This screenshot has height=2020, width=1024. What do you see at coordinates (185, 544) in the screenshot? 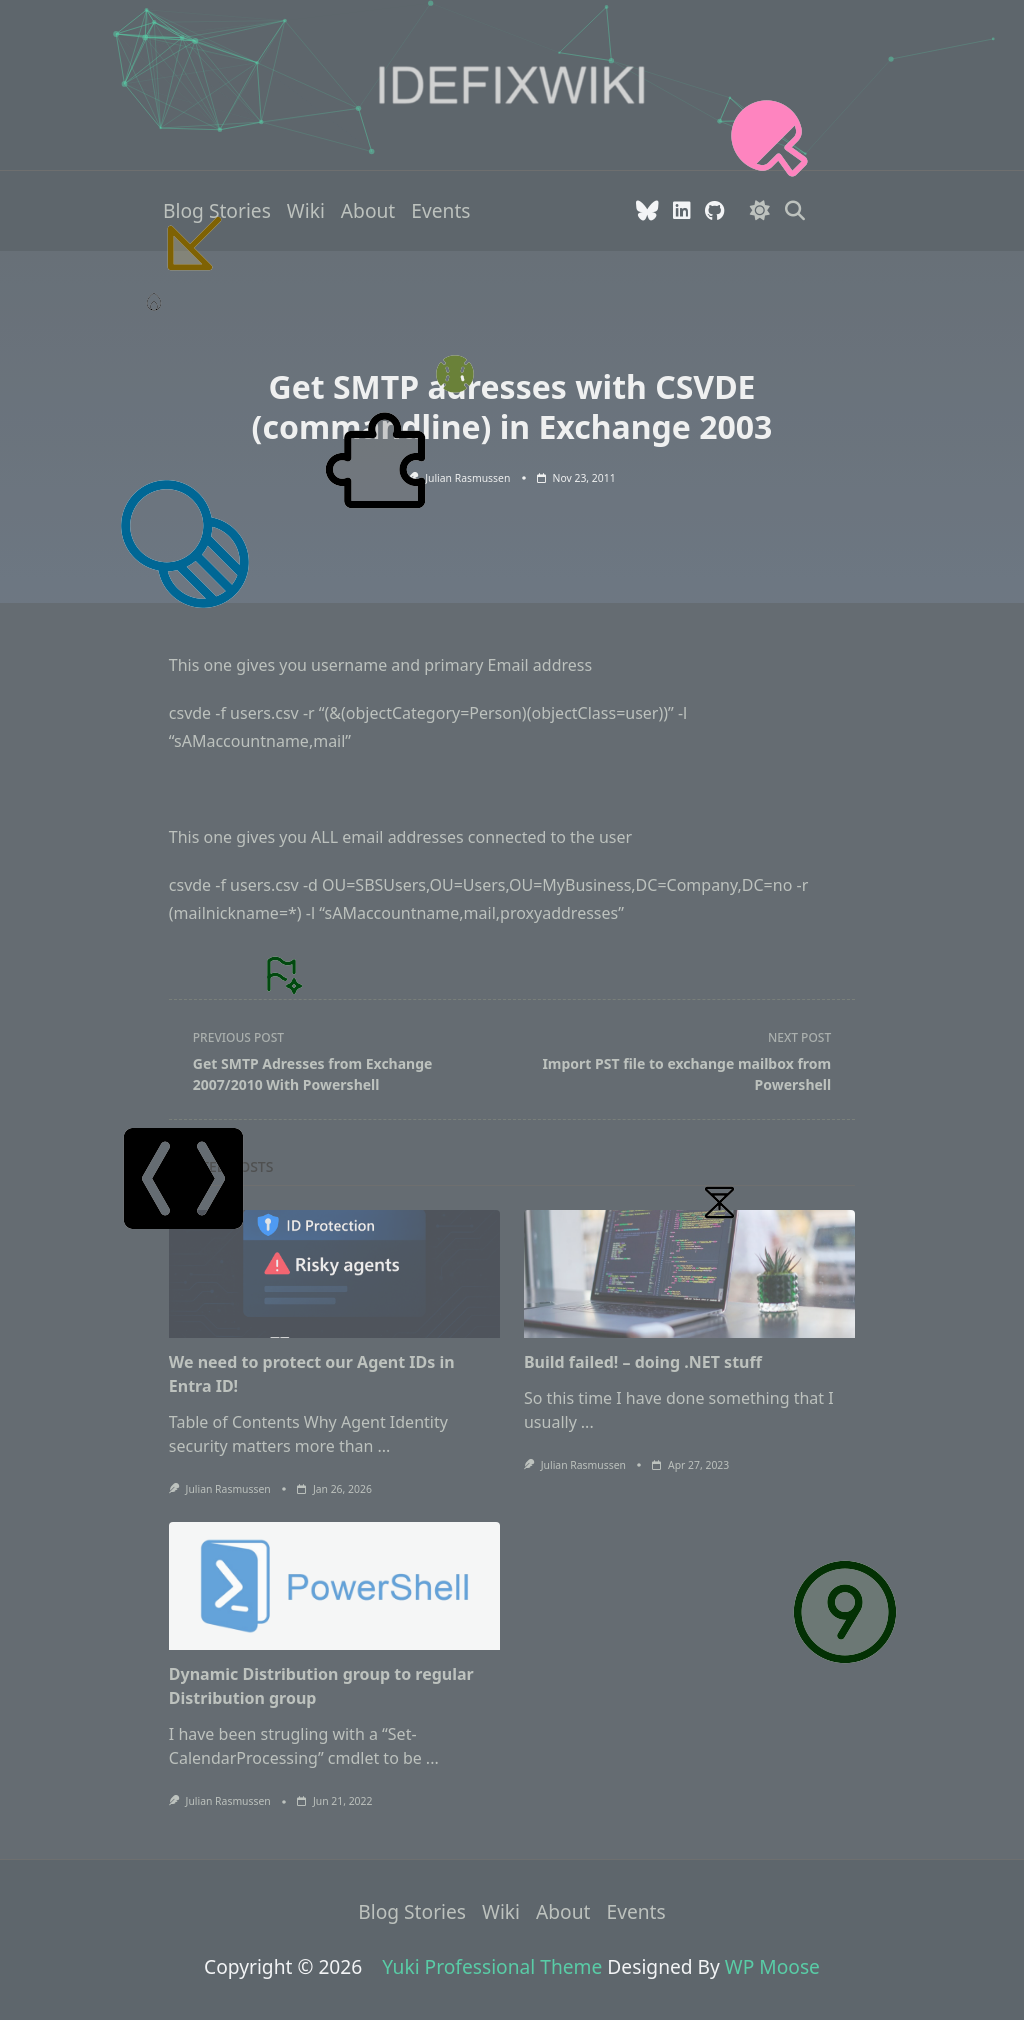
I see `subtract one shape from another` at bounding box center [185, 544].